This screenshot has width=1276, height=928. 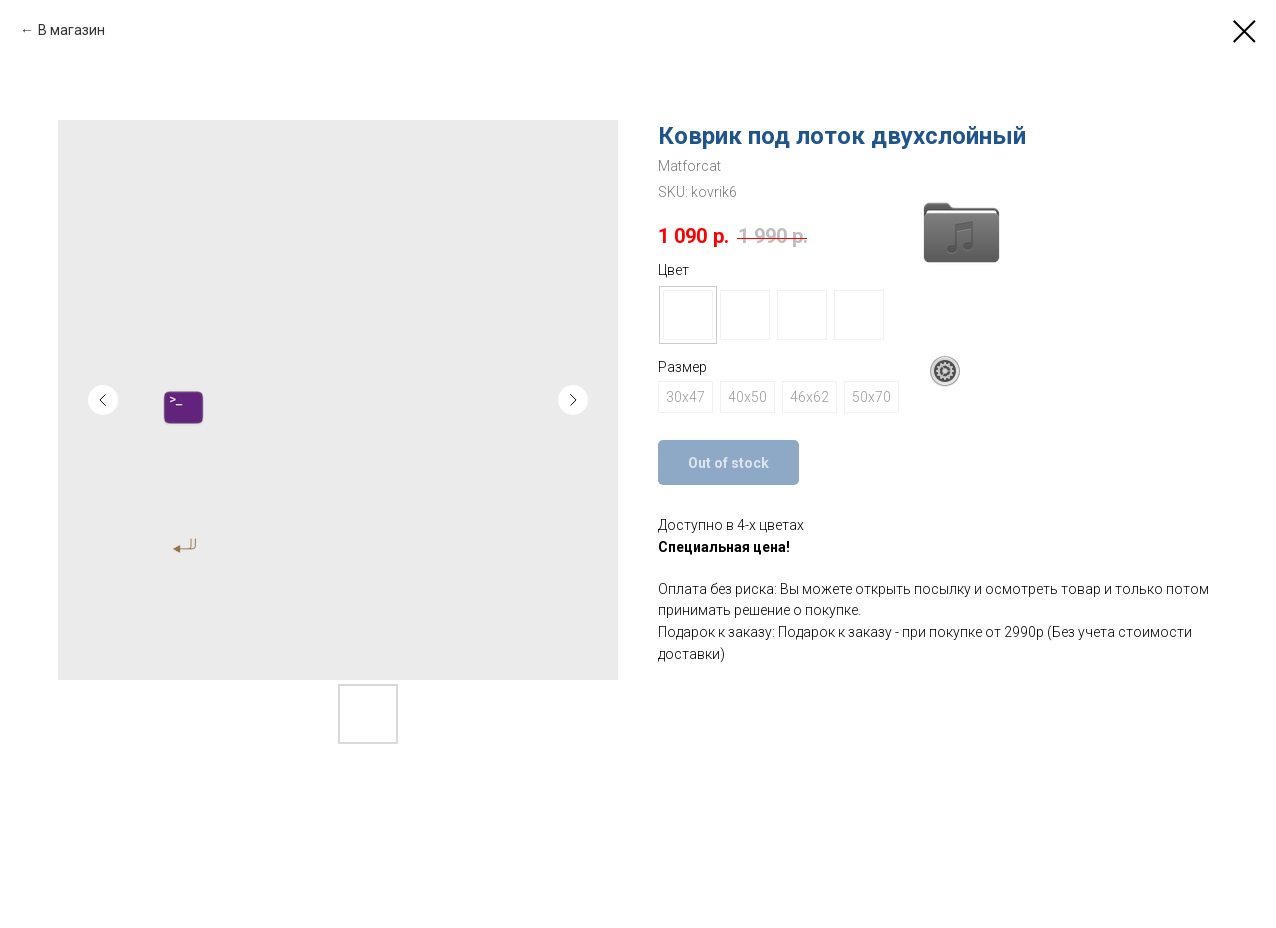 What do you see at coordinates (184, 544) in the screenshot?
I see `reply to all recipients of an email` at bounding box center [184, 544].